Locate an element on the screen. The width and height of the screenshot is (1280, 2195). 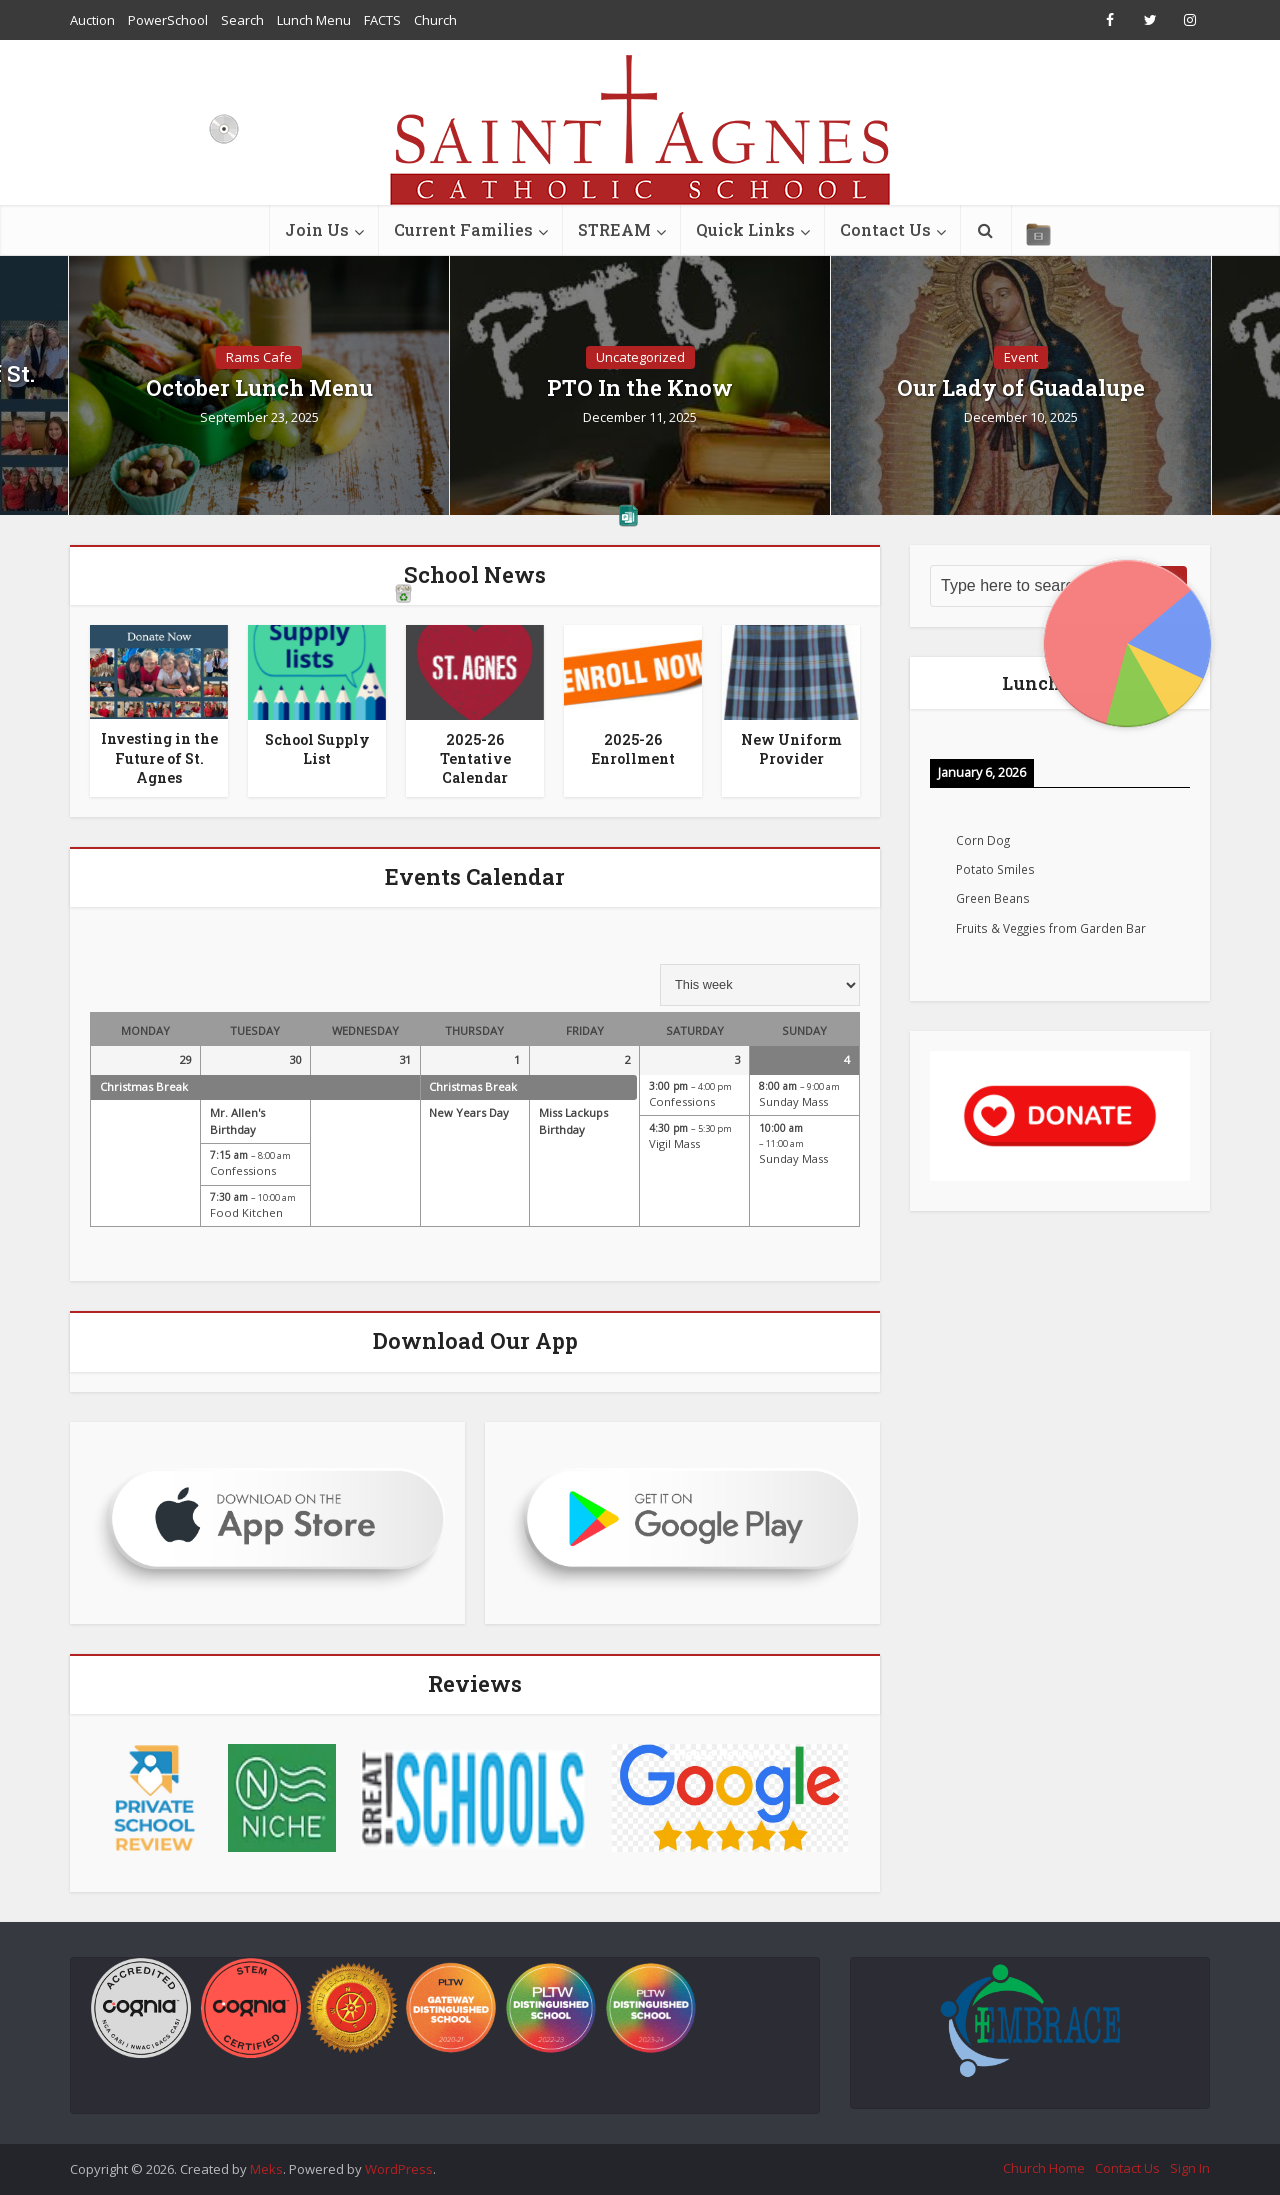
open disk usage analyzer is located at coordinates (1127, 643).